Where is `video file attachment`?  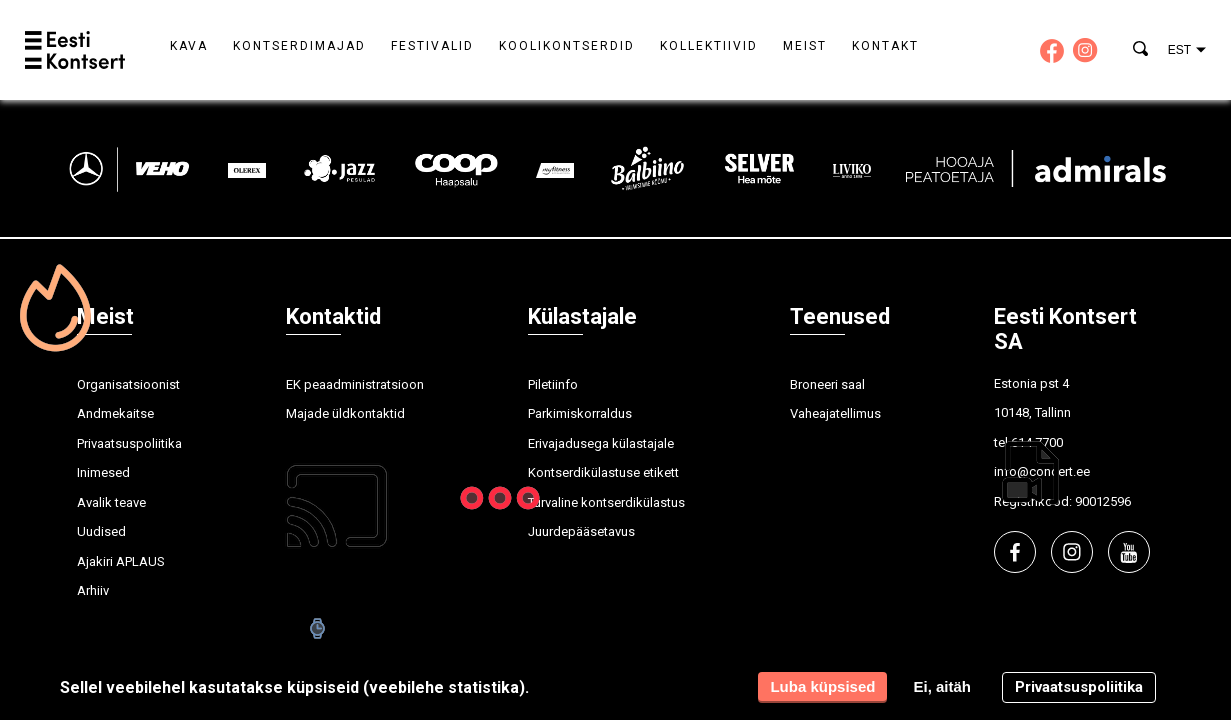
video file attachment is located at coordinates (1032, 473).